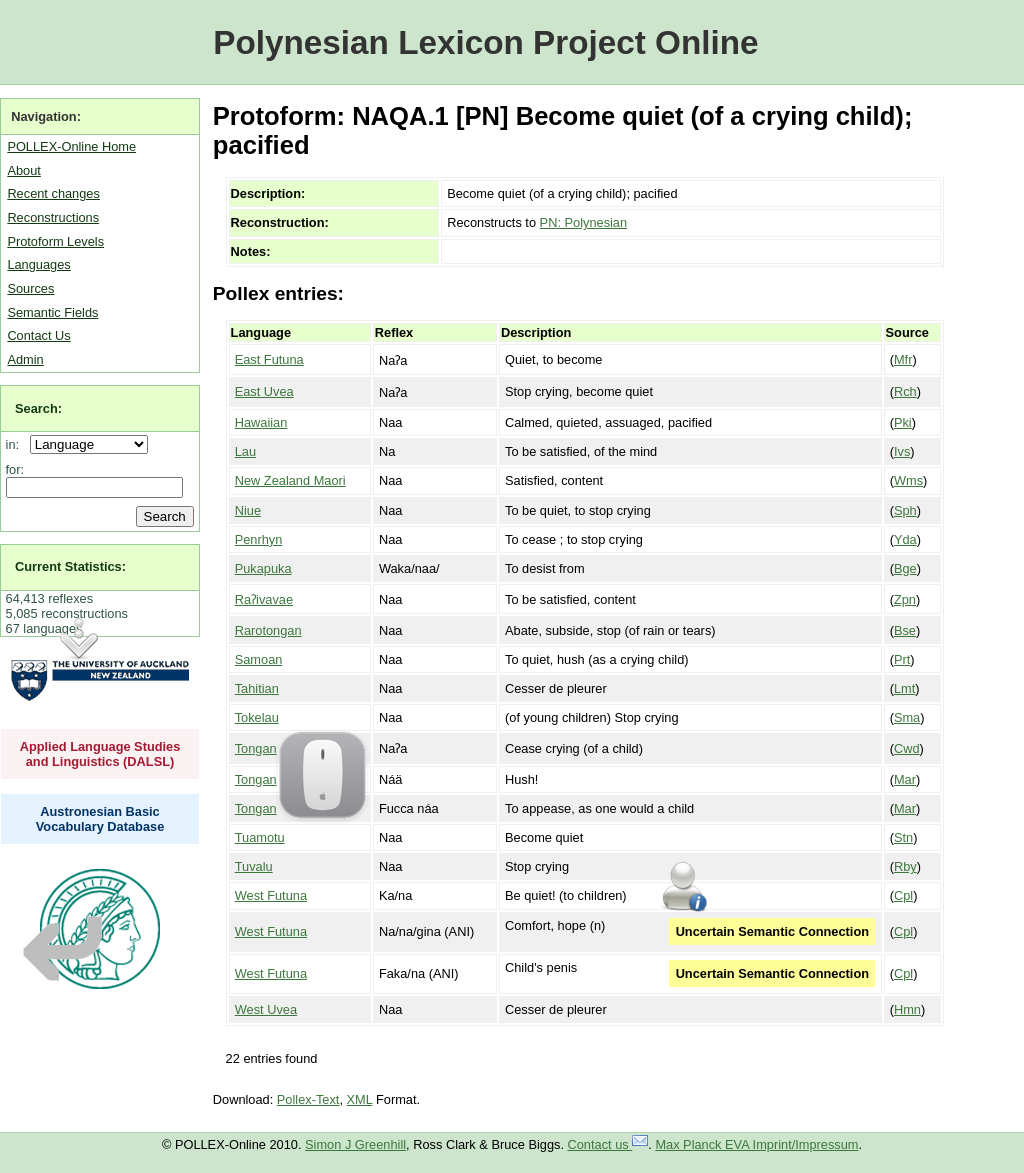  What do you see at coordinates (683, 887) in the screenshot?
I see `view user profile information` at bounding box center [683, 887].